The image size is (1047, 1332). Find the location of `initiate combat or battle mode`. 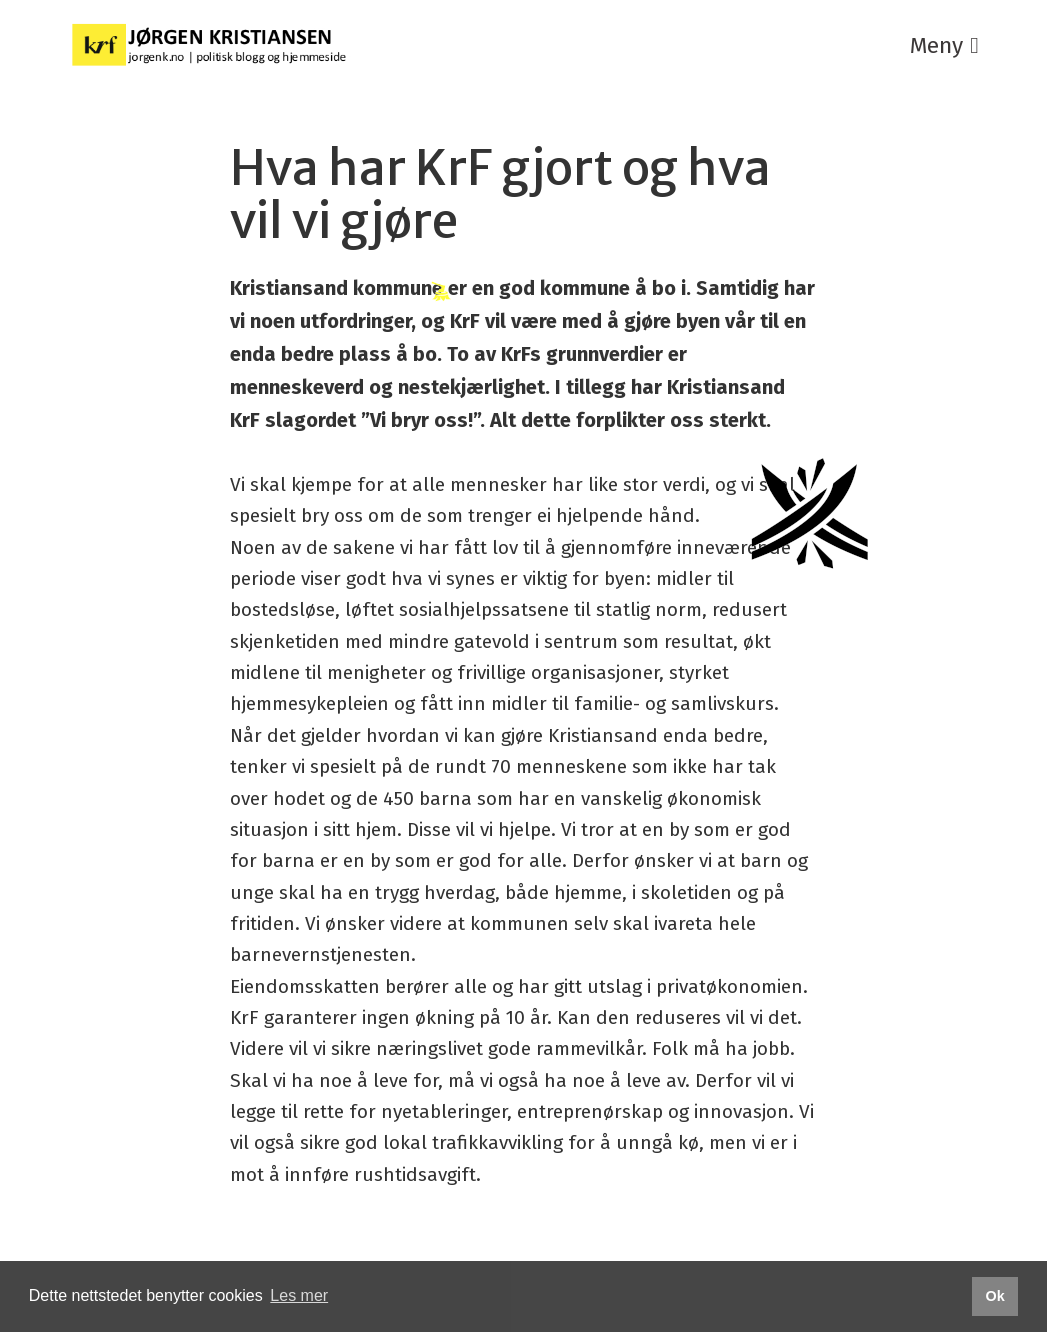

initiate combat or battle mode is located at coordinates (809, 514).